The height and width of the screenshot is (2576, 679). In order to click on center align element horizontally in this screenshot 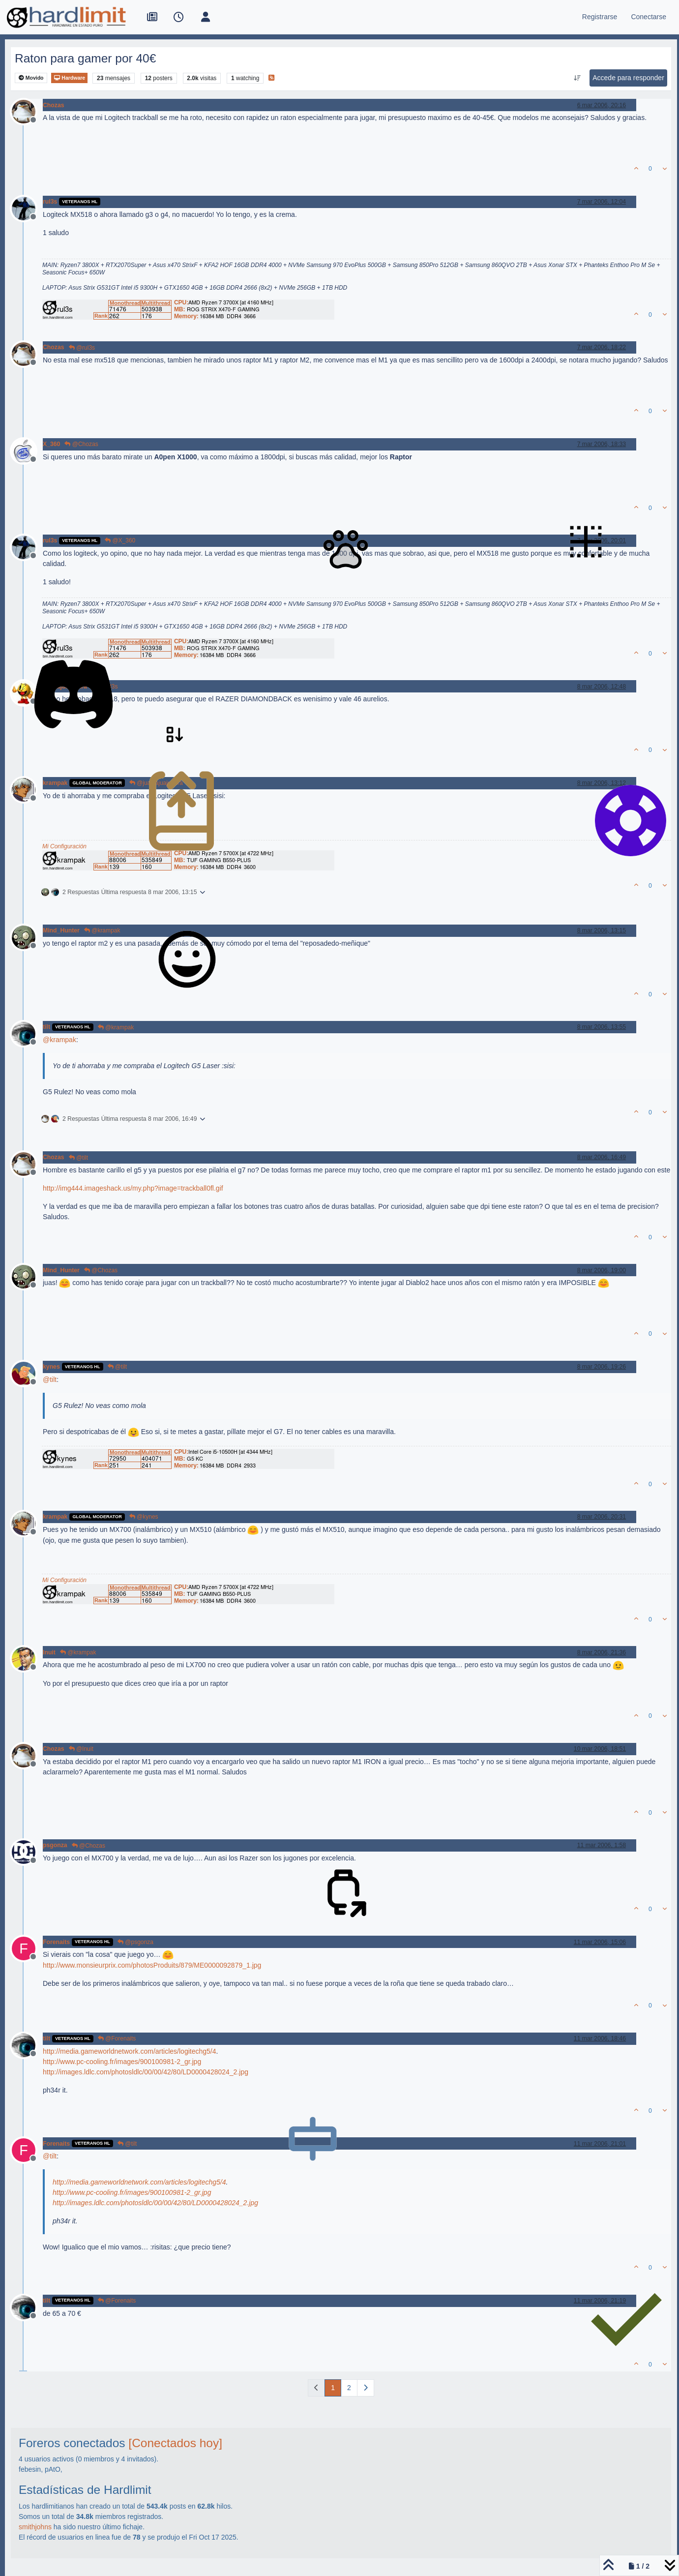, I will do `click(313, 2139)`.